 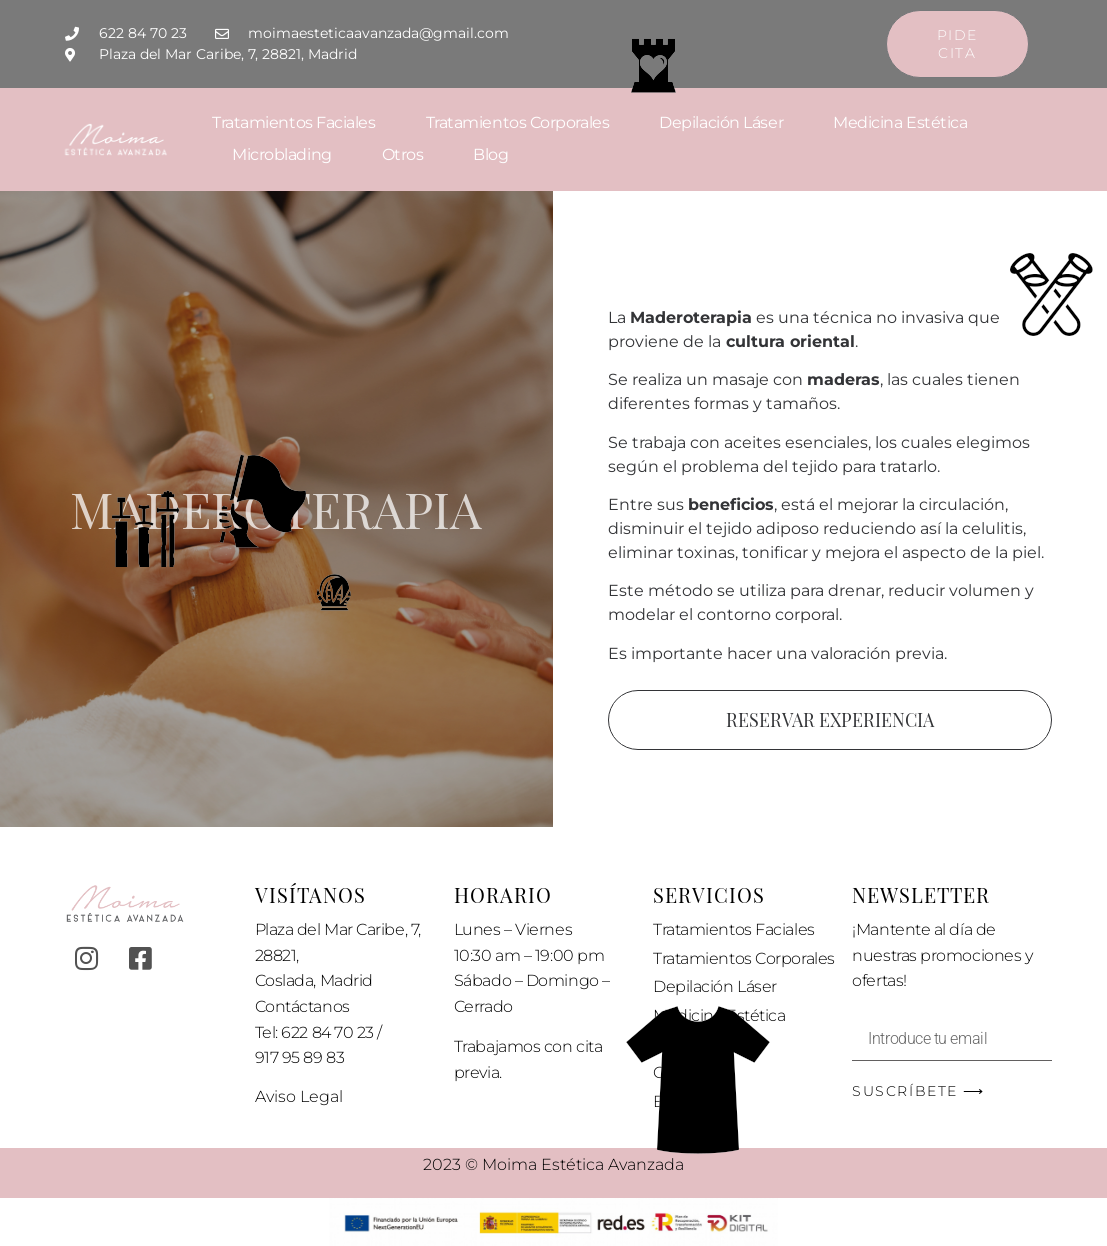 I want to click on view dragon companion or pet status, so click(x=334, y=591).